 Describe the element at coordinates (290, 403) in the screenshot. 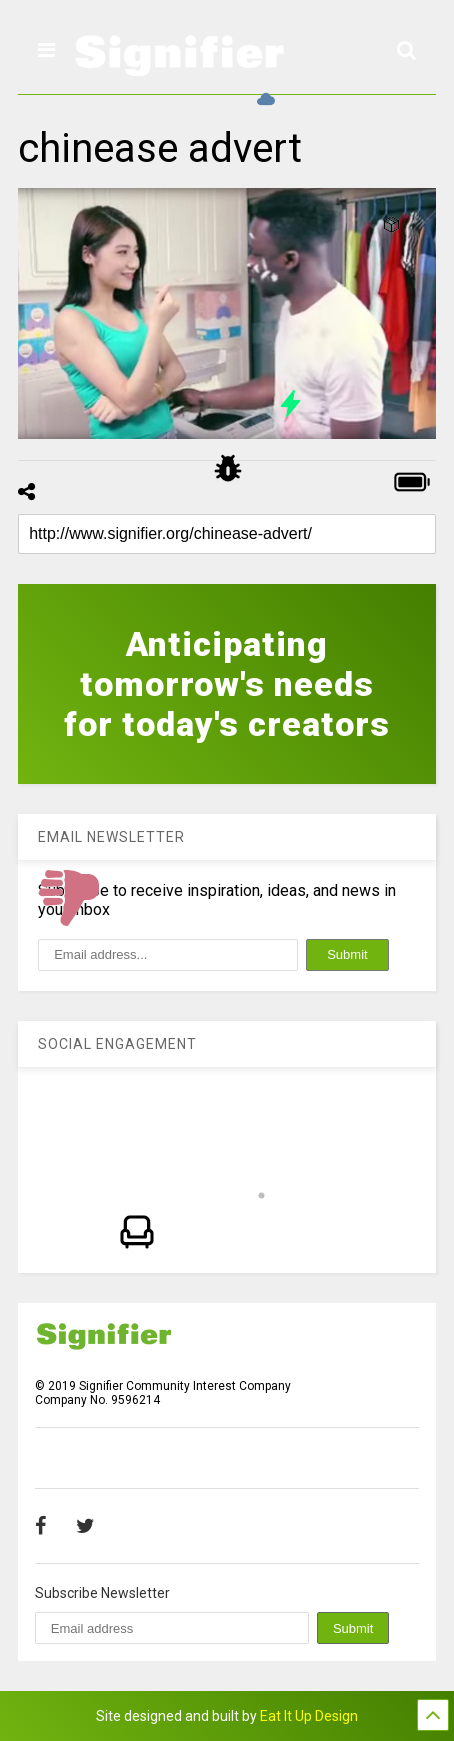

I see `toggle flash on for camera` at that location.